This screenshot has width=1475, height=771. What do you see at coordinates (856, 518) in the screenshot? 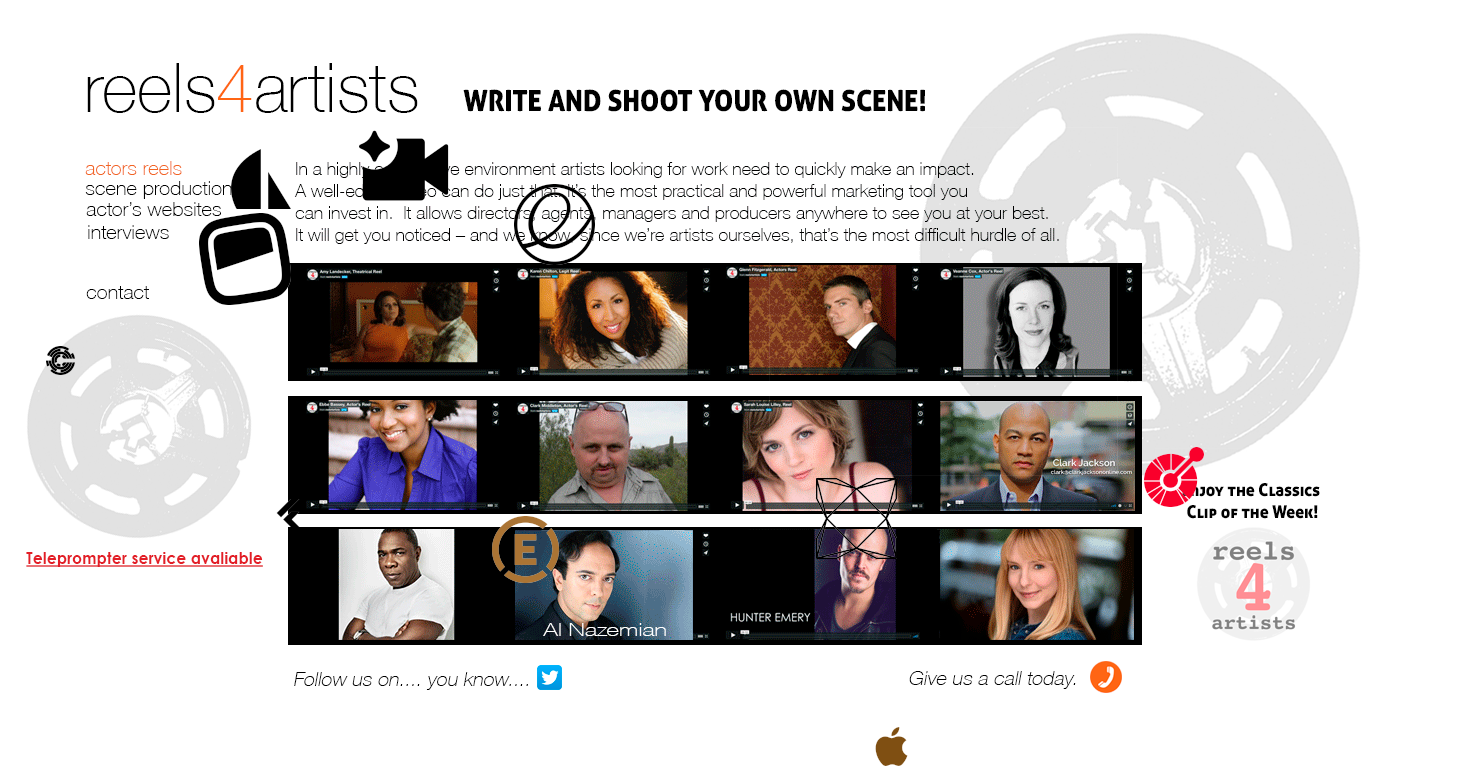
I see `haxe programming language logo` at bounding box center [856, 518].